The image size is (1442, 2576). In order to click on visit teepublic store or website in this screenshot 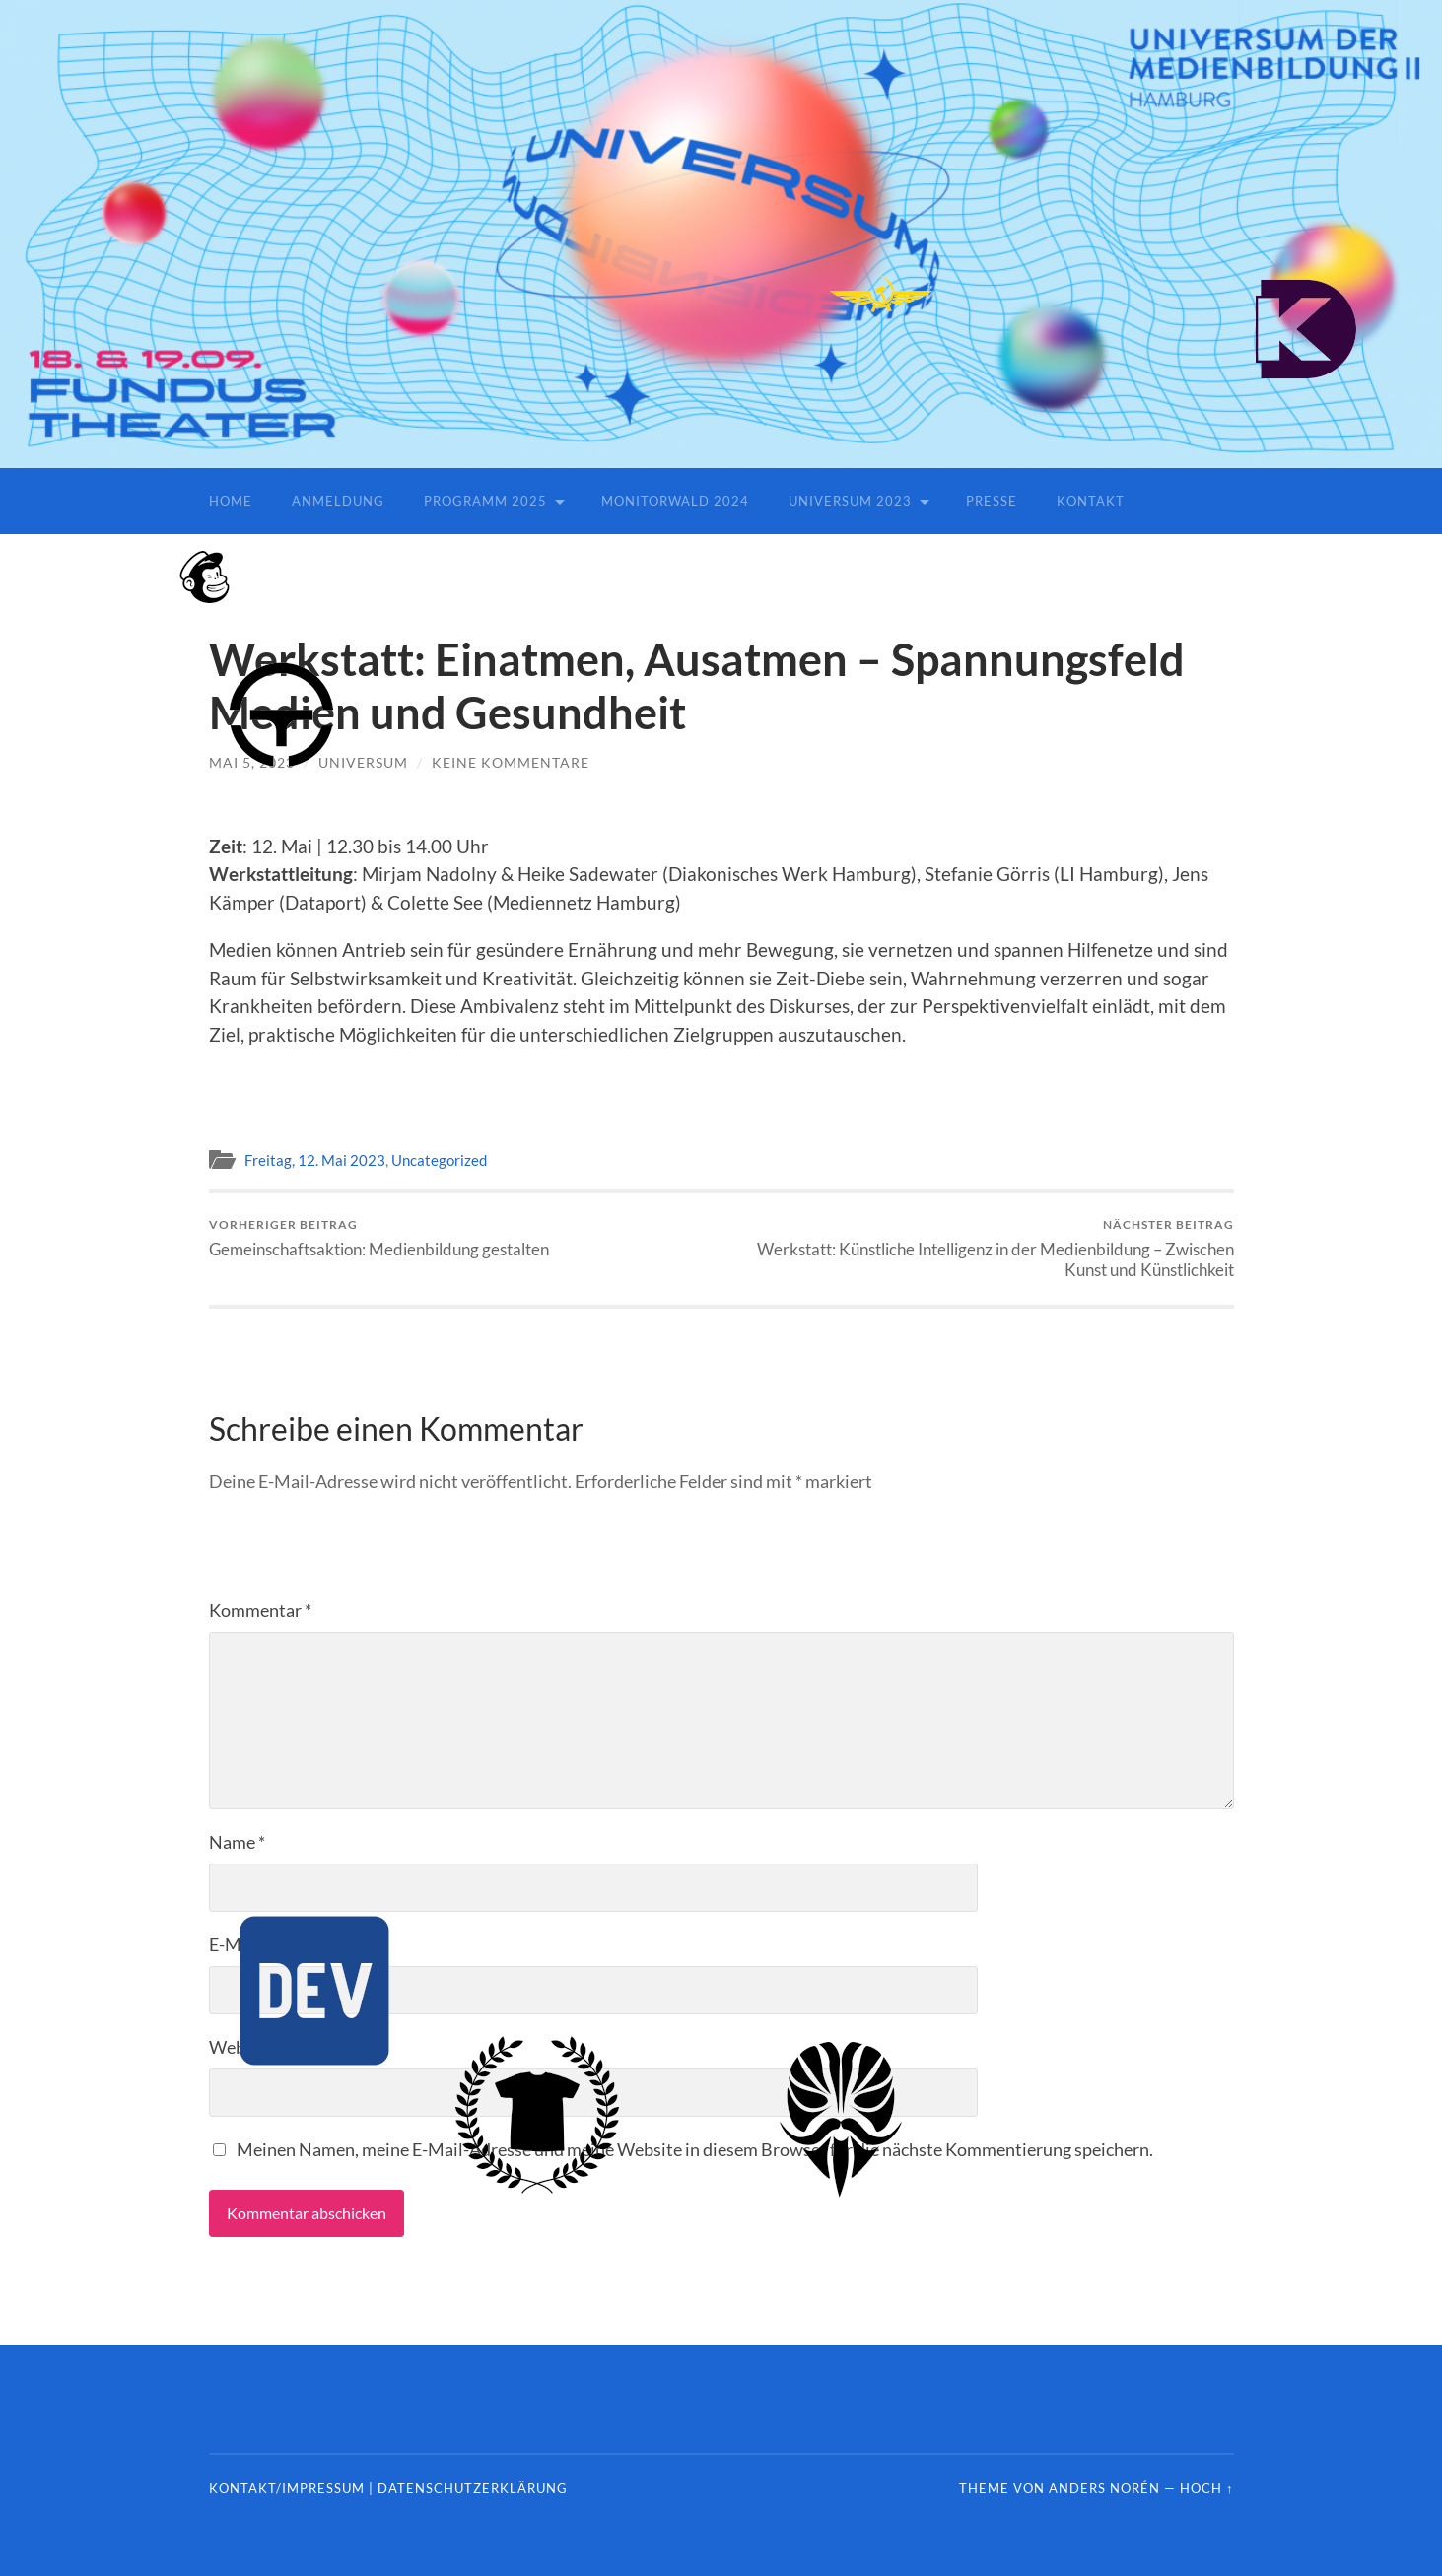, I will do `click(537, 2115)`.